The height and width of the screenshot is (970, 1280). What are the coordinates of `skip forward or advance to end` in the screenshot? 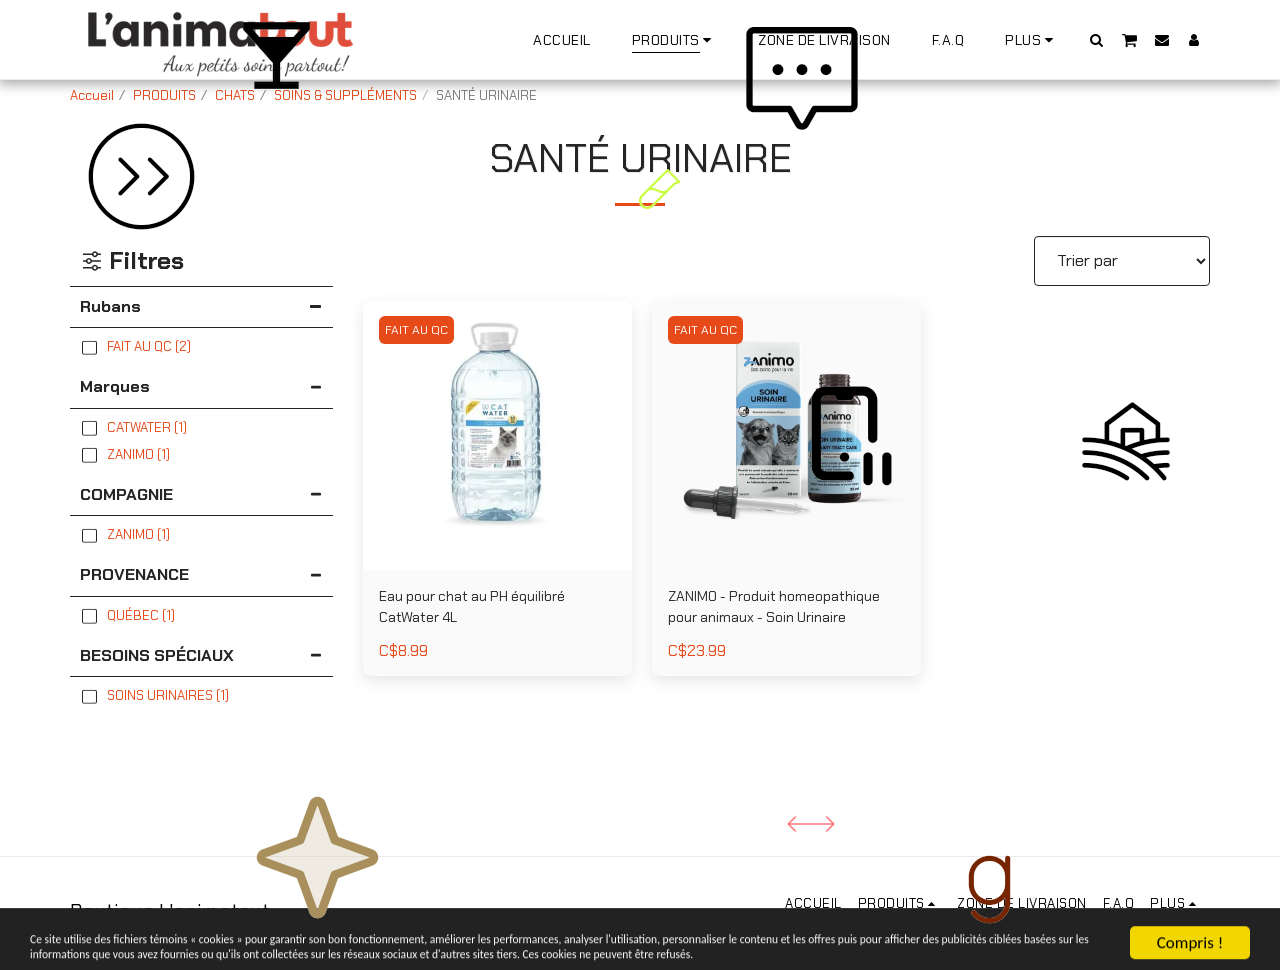 It's located at (141, 176).